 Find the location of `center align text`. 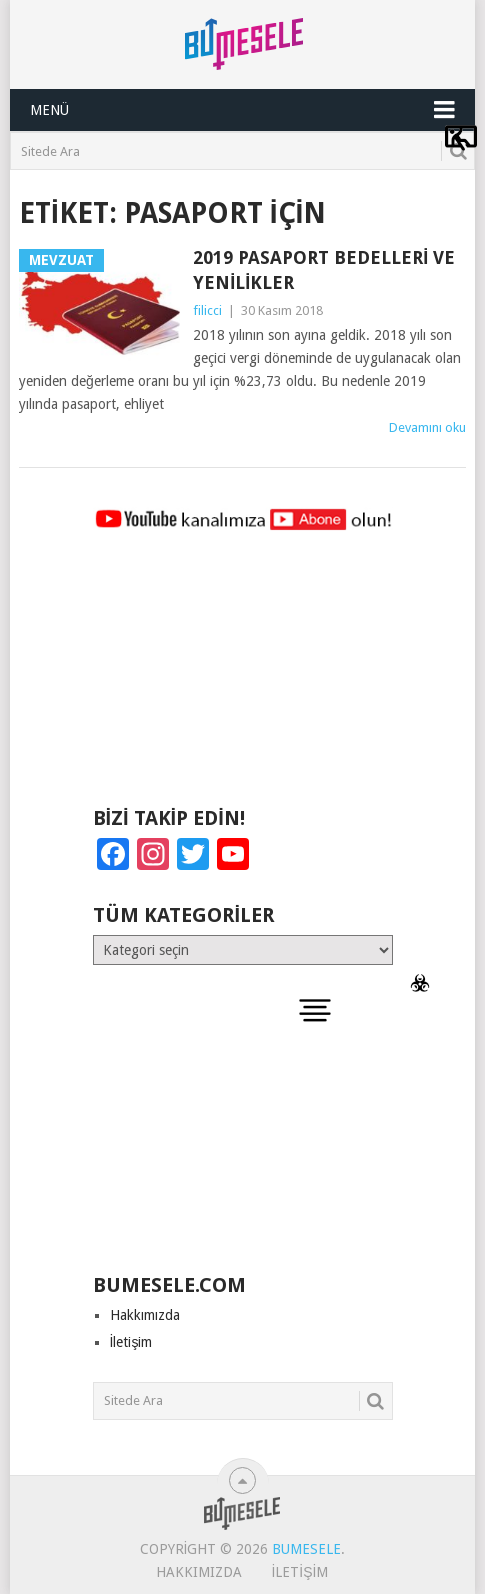

center align text is located at coordinates (315, 1011).